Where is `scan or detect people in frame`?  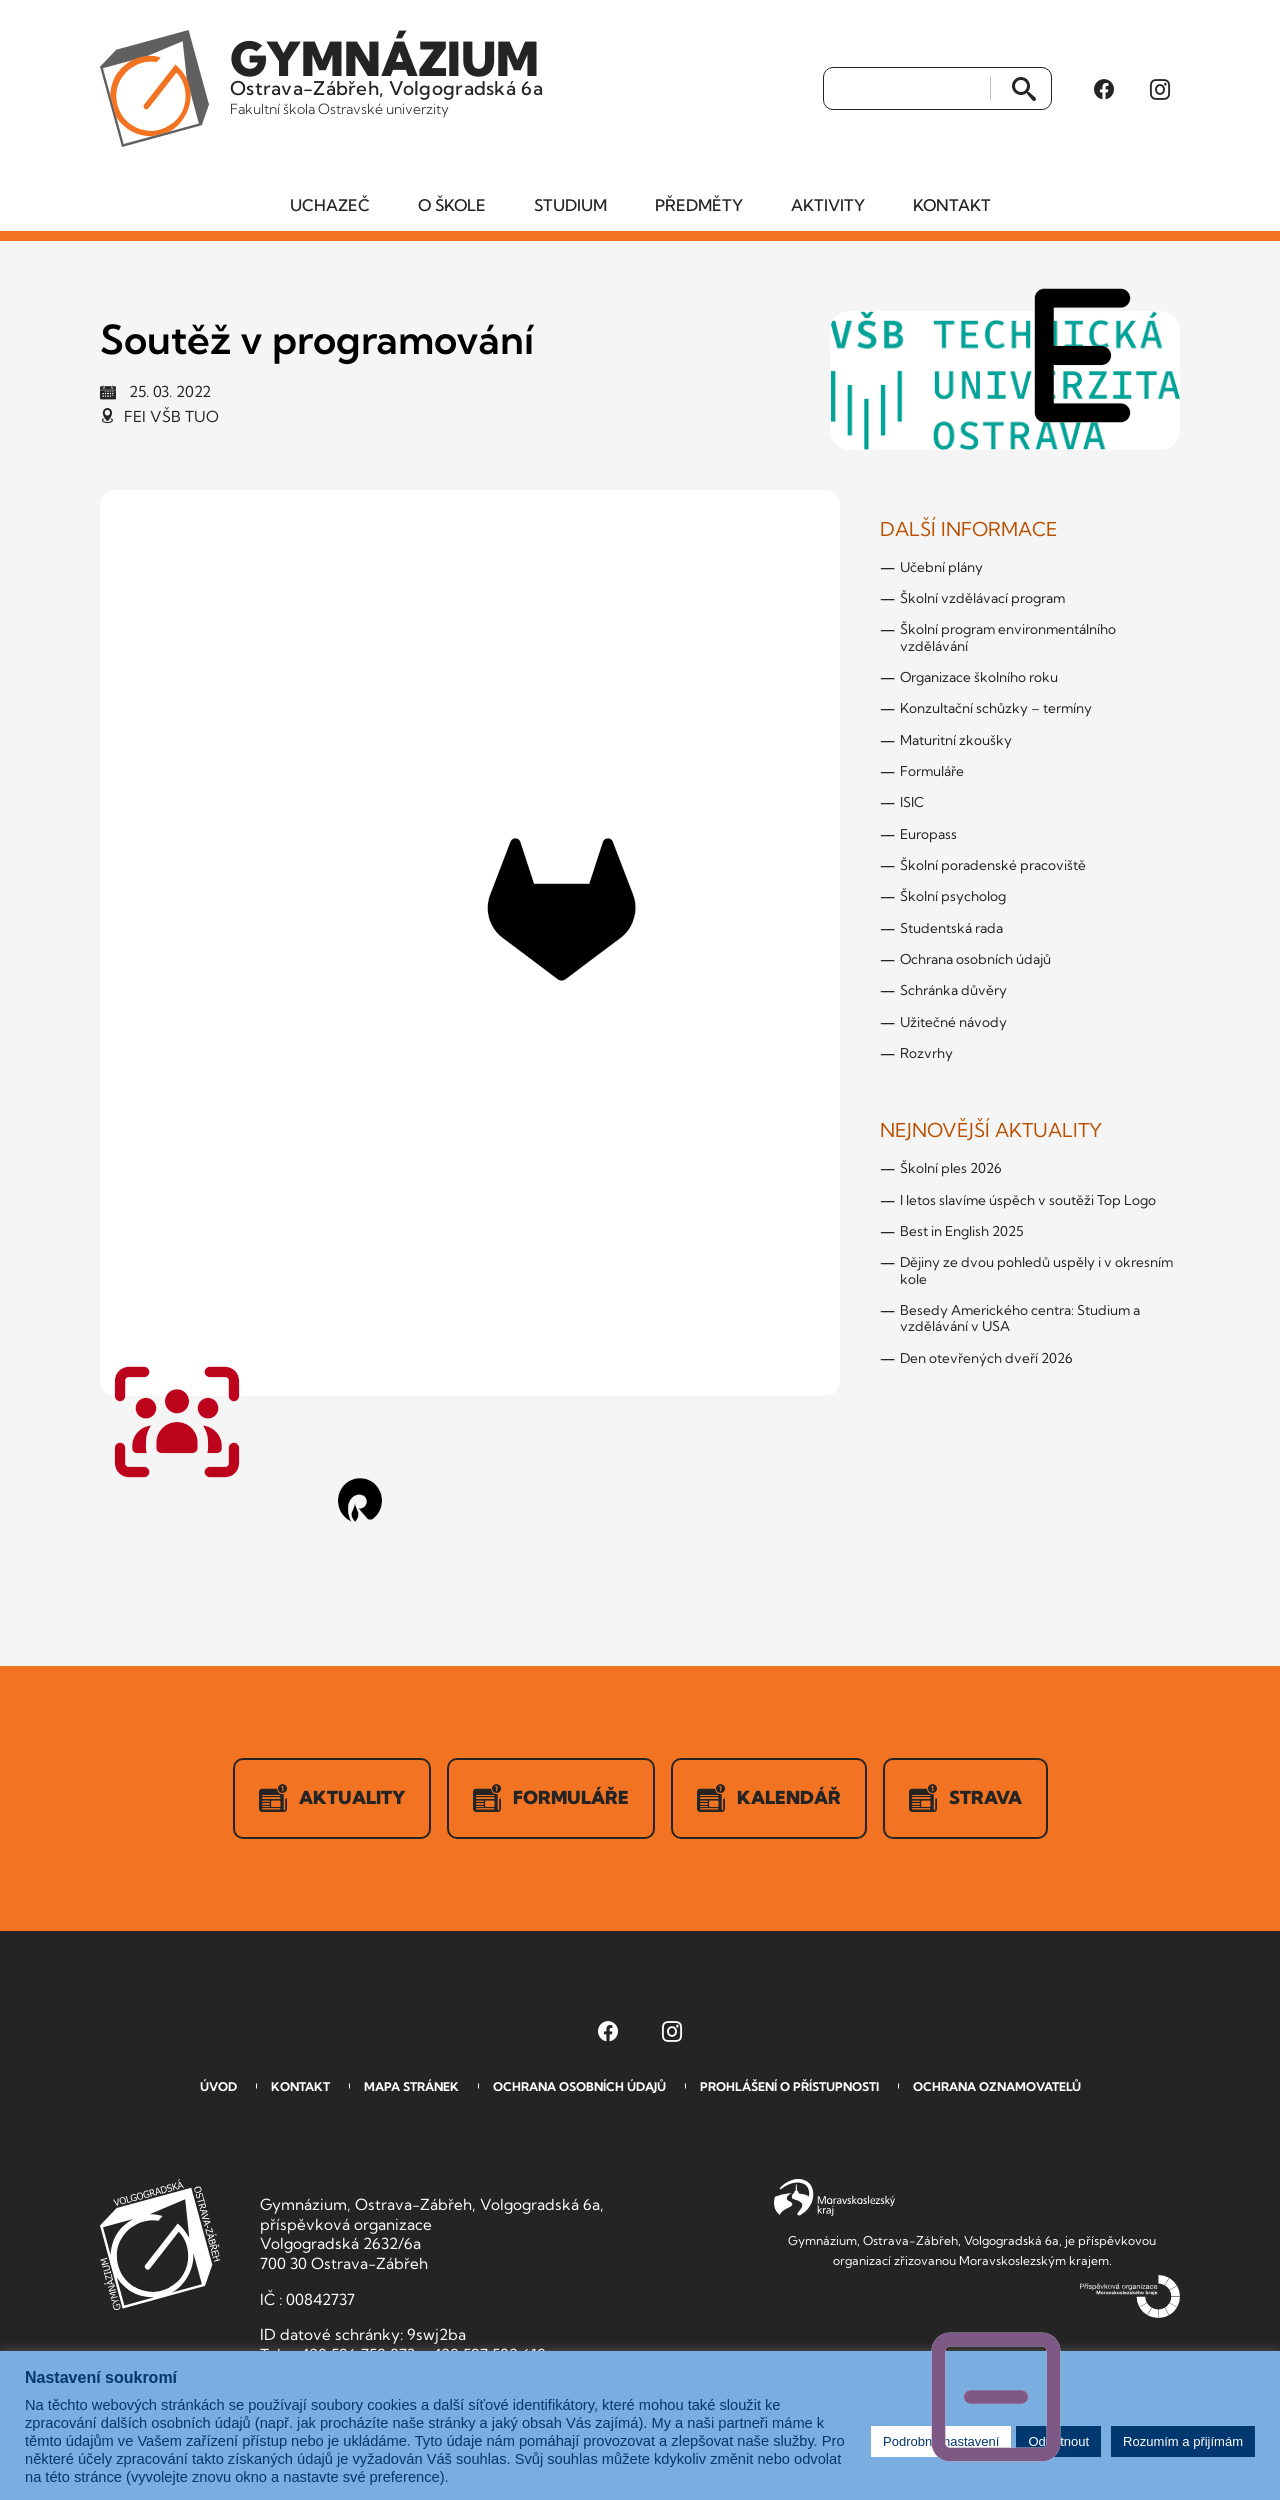 scan or detect people in frame is located at coordinates (177, 1422).